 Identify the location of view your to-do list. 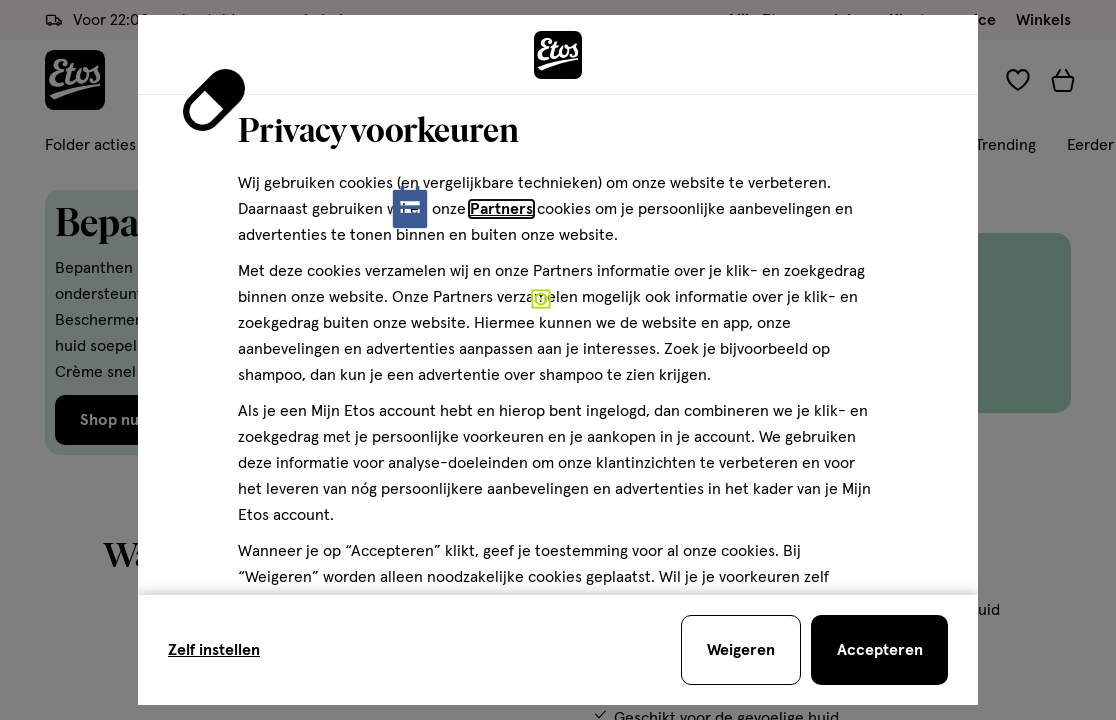
(410, 209).